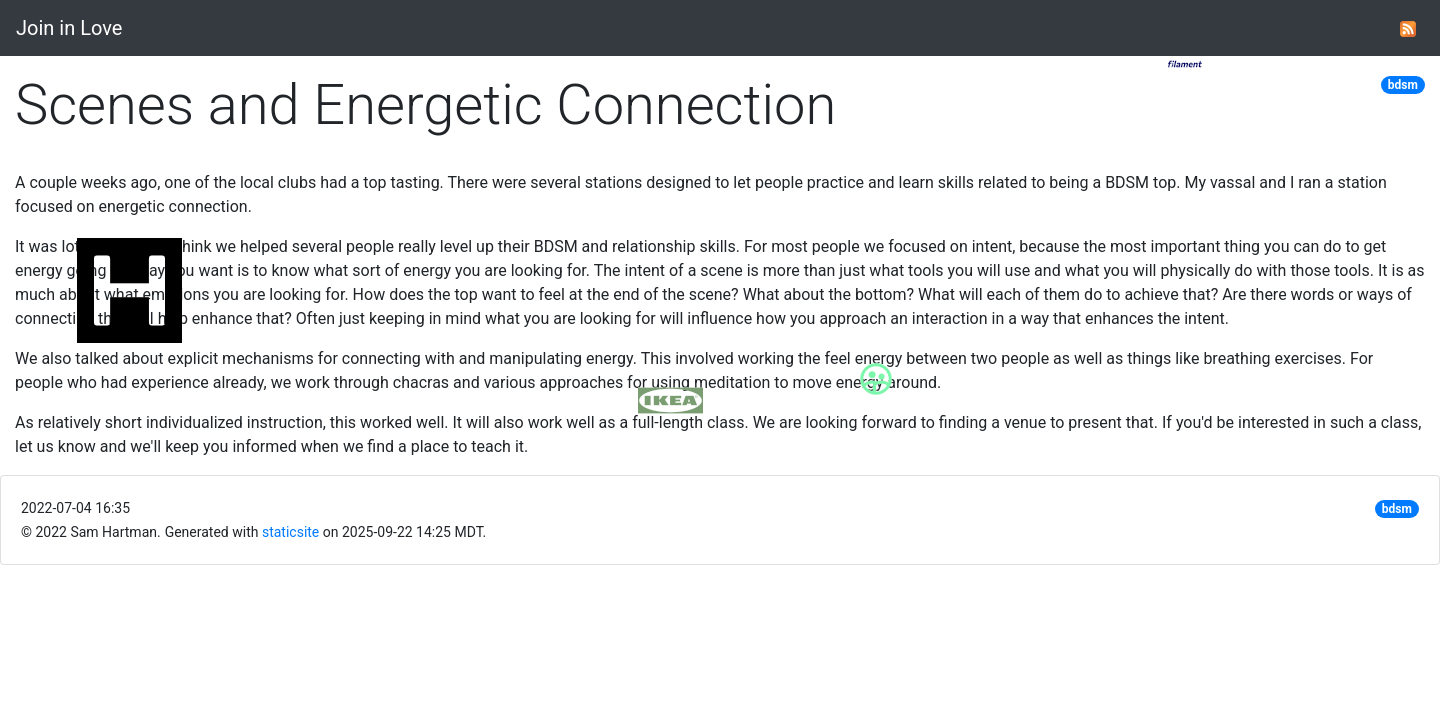 The height and width of the screenshot is (720, 1440). What do you see at coordinates (876, 379) in the screenshot?
I see `view group members or team roster` at bounding box center [876, 379].